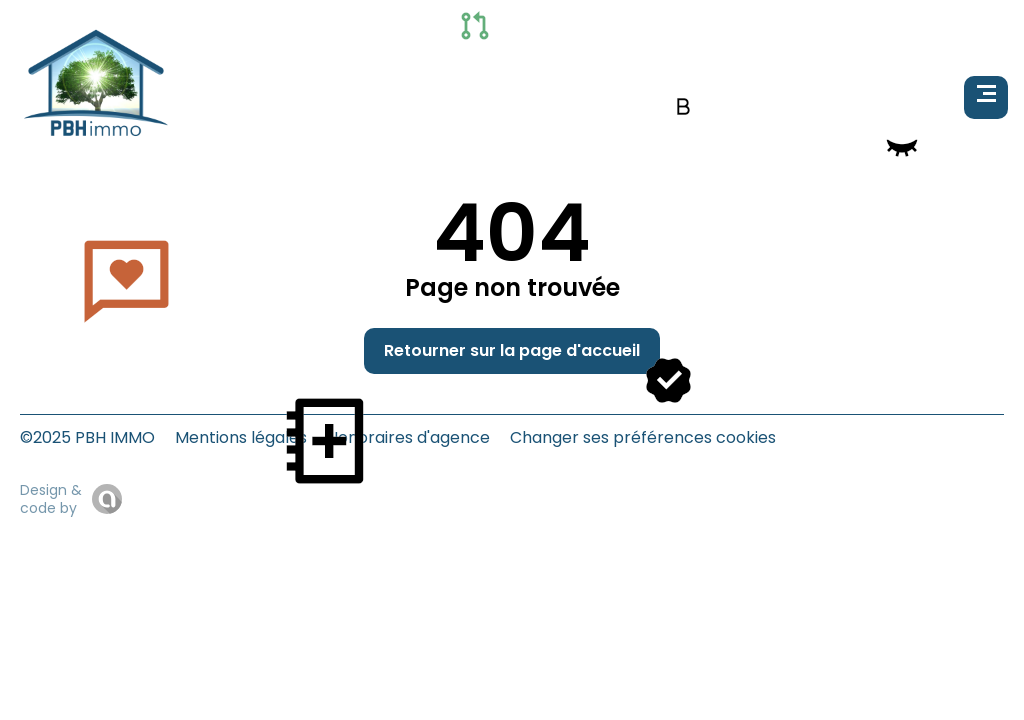  Describe the element at coordinates (668, 380) in the screenshot. I see `indicates a verified account or profile` at that location.